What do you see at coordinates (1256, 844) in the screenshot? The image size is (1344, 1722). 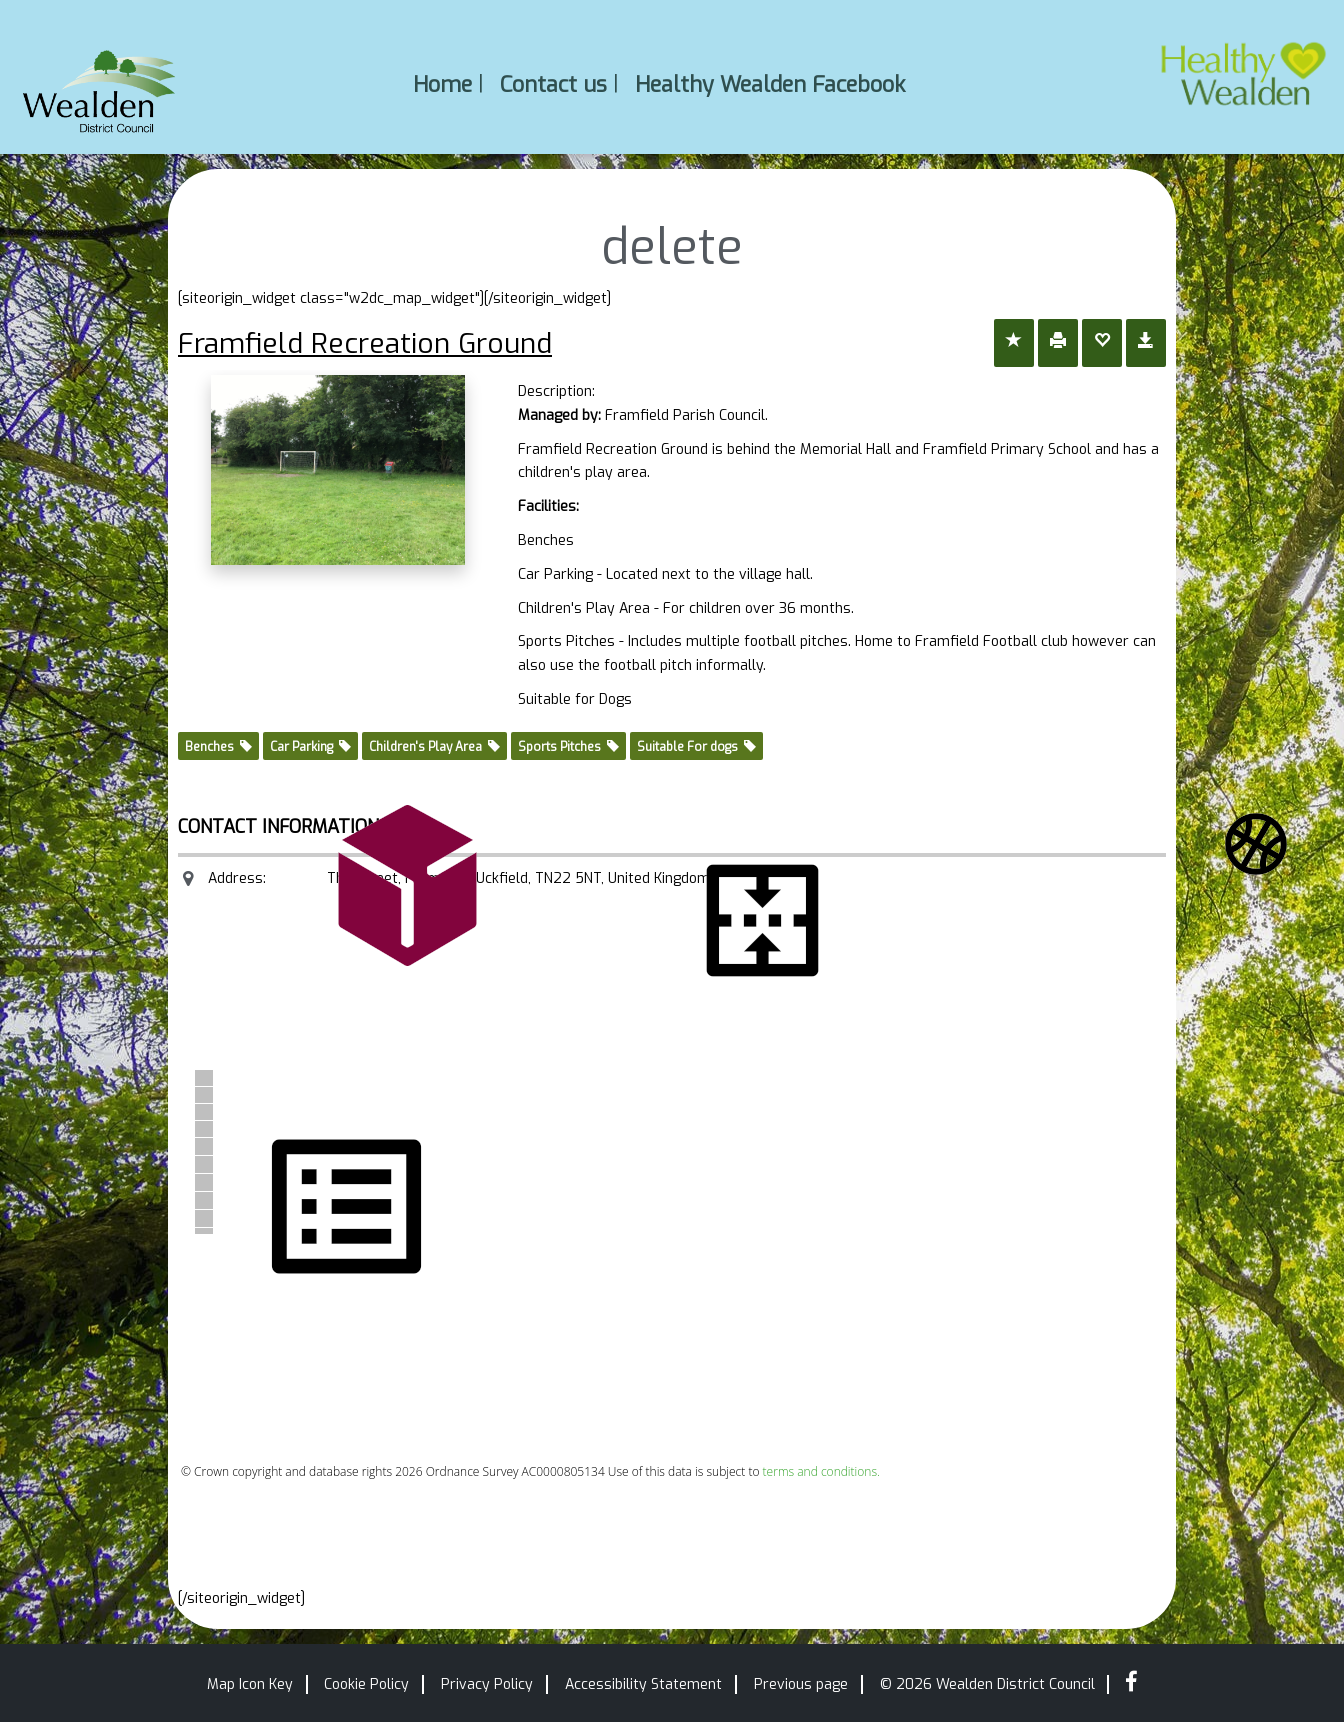 I see `access sports scores and updates` at bounding box center [1256, 844].